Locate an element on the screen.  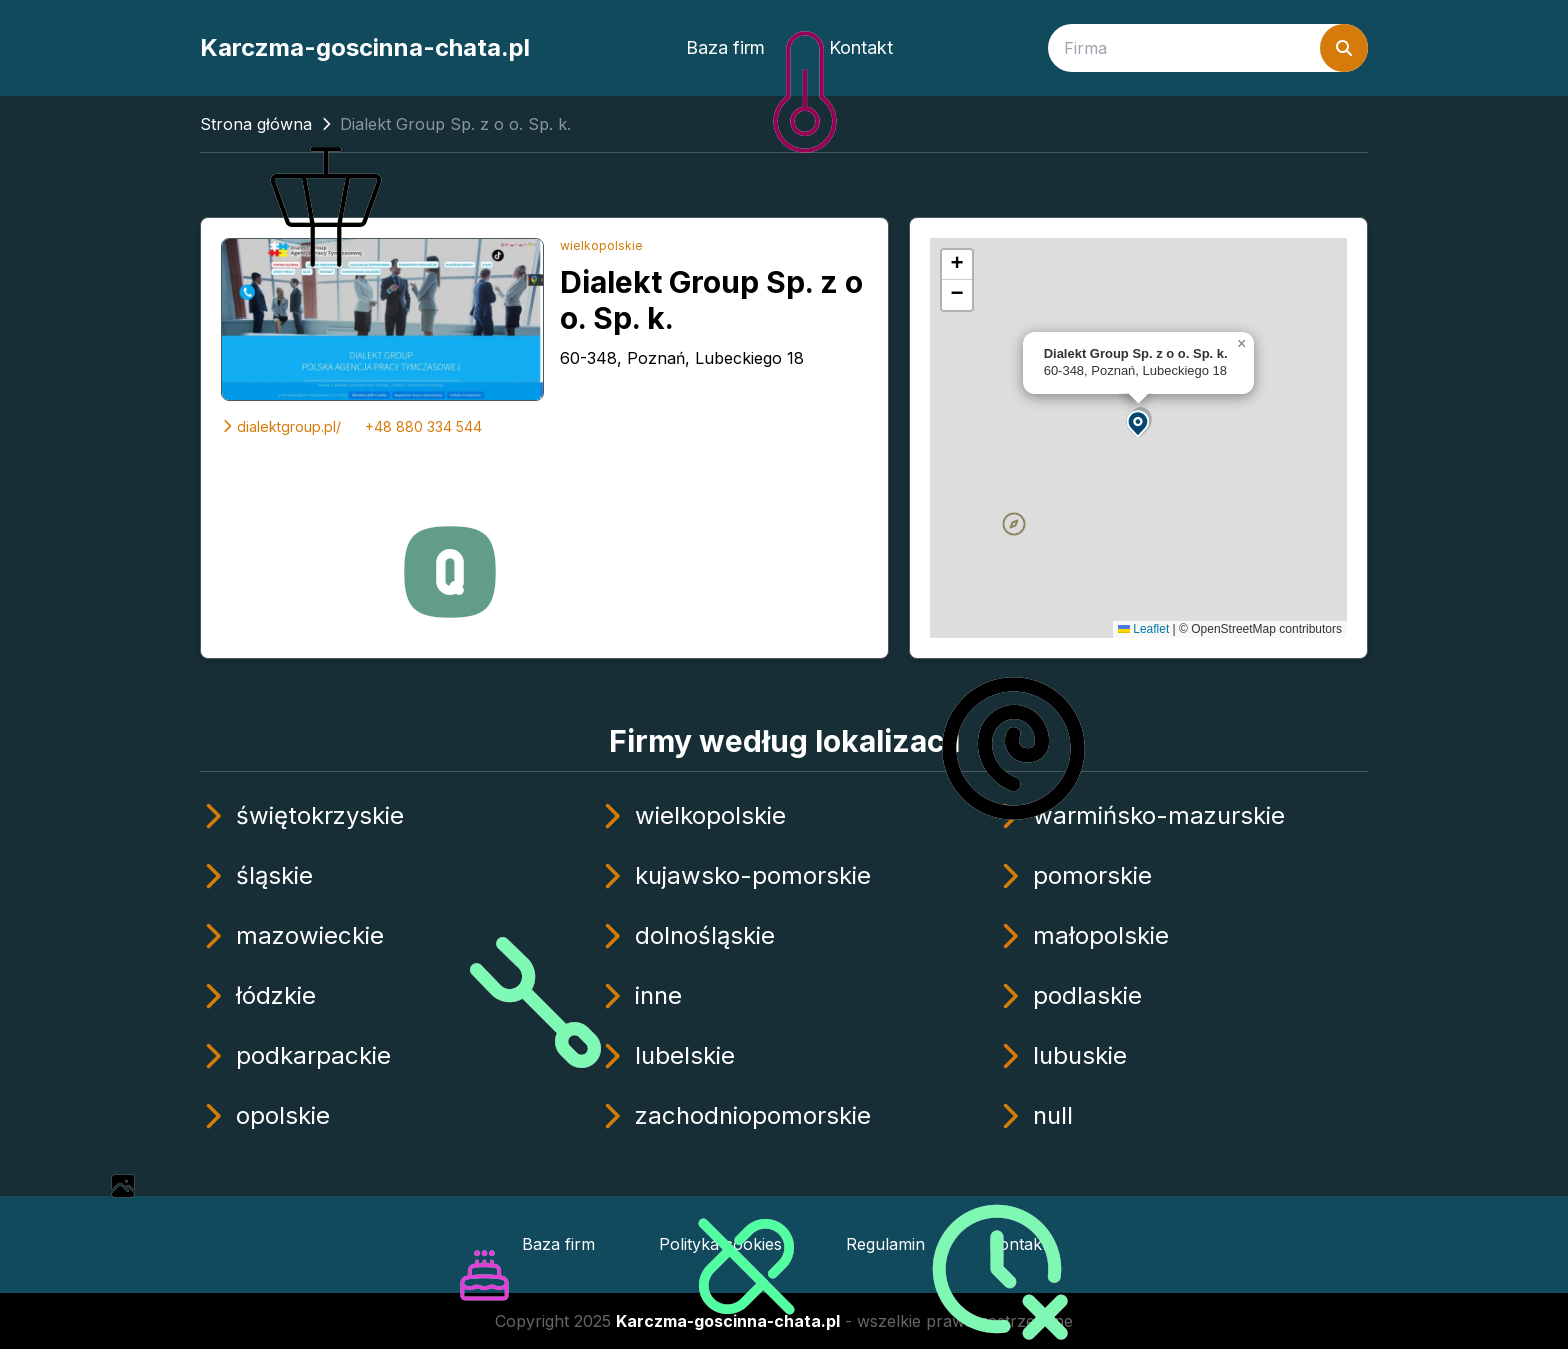
represents the letter Q in a keyboard or text input is located at coordinates (450, 572).